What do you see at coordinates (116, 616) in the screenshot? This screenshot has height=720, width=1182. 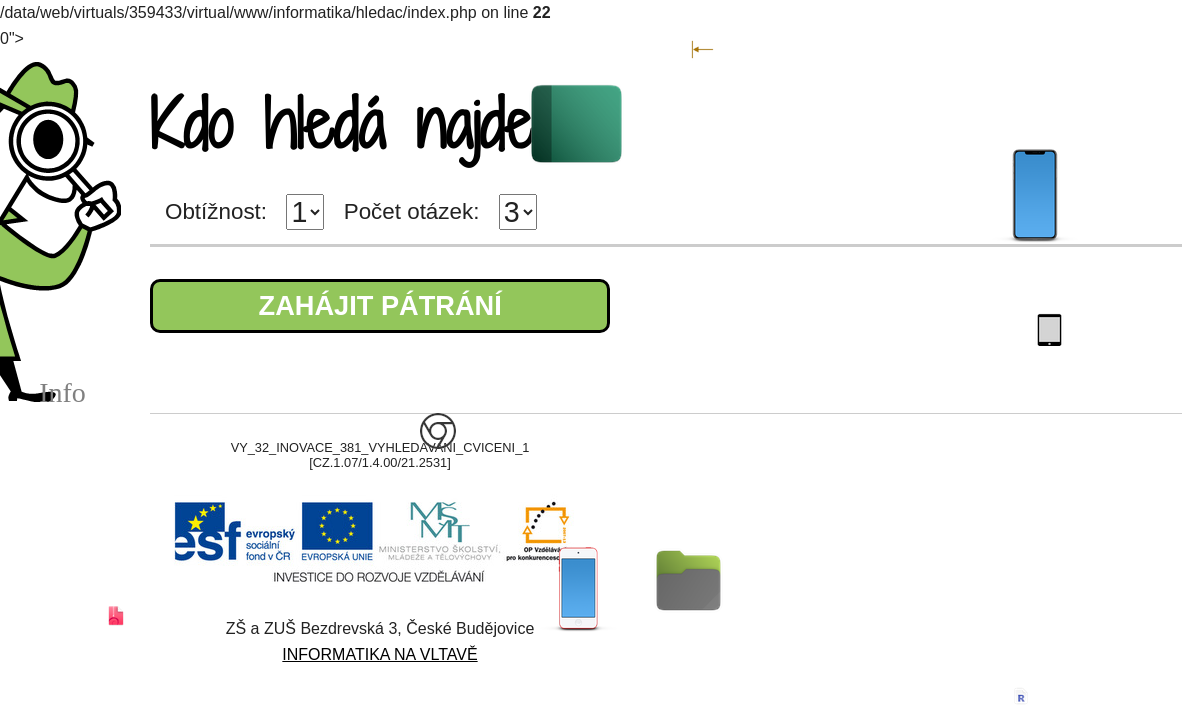 I see `a debian software package file` at bounding box center [116, 616].